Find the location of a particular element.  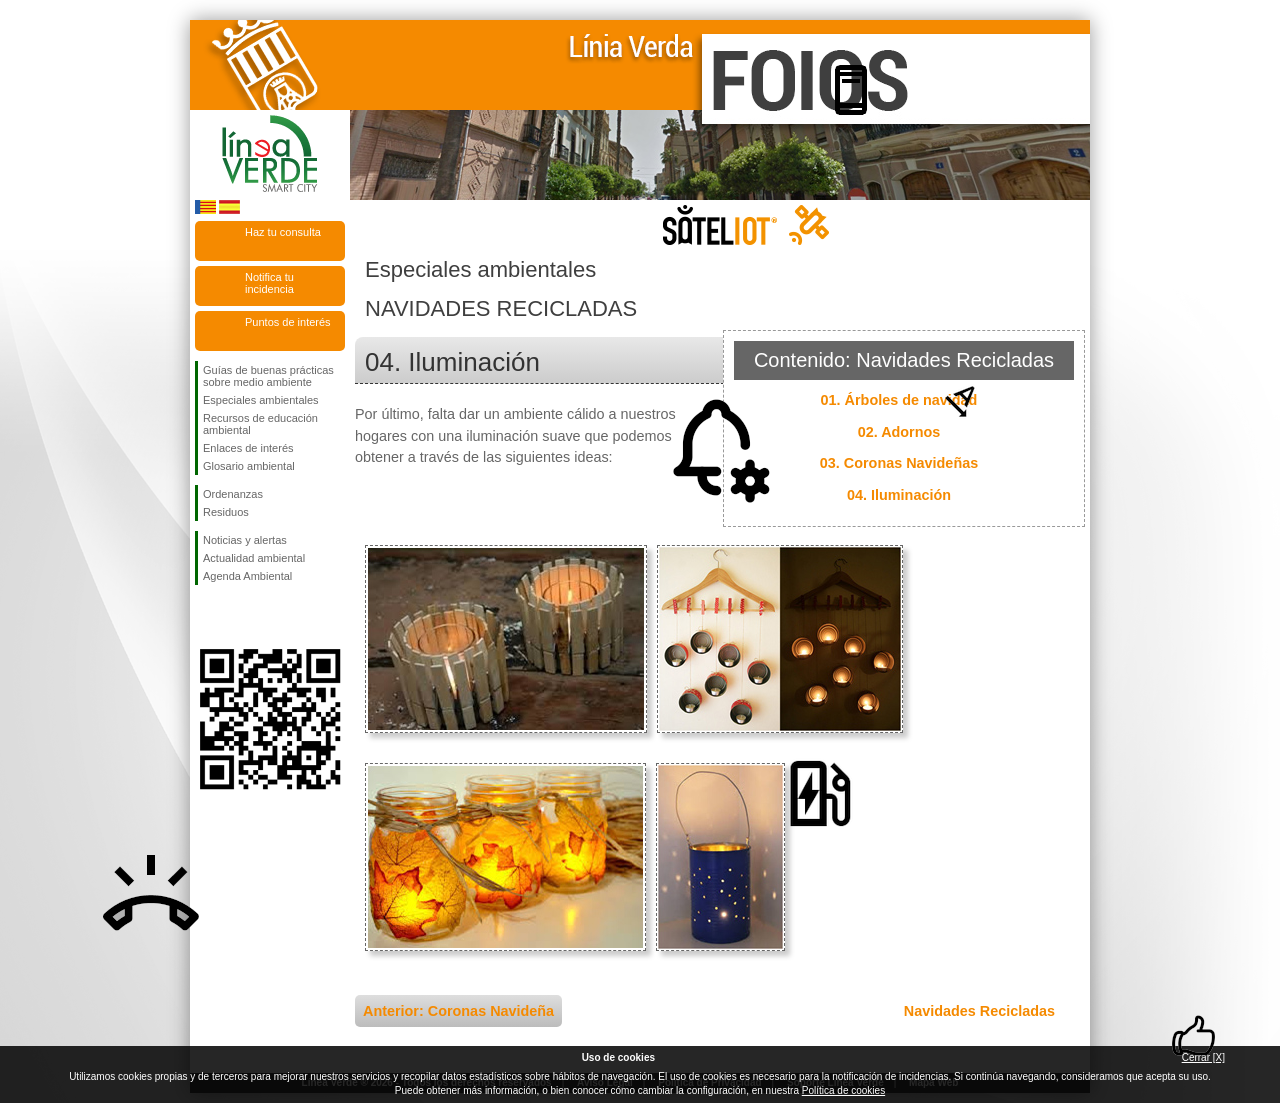

incoming call ringing is located at coordinates (151, 895).